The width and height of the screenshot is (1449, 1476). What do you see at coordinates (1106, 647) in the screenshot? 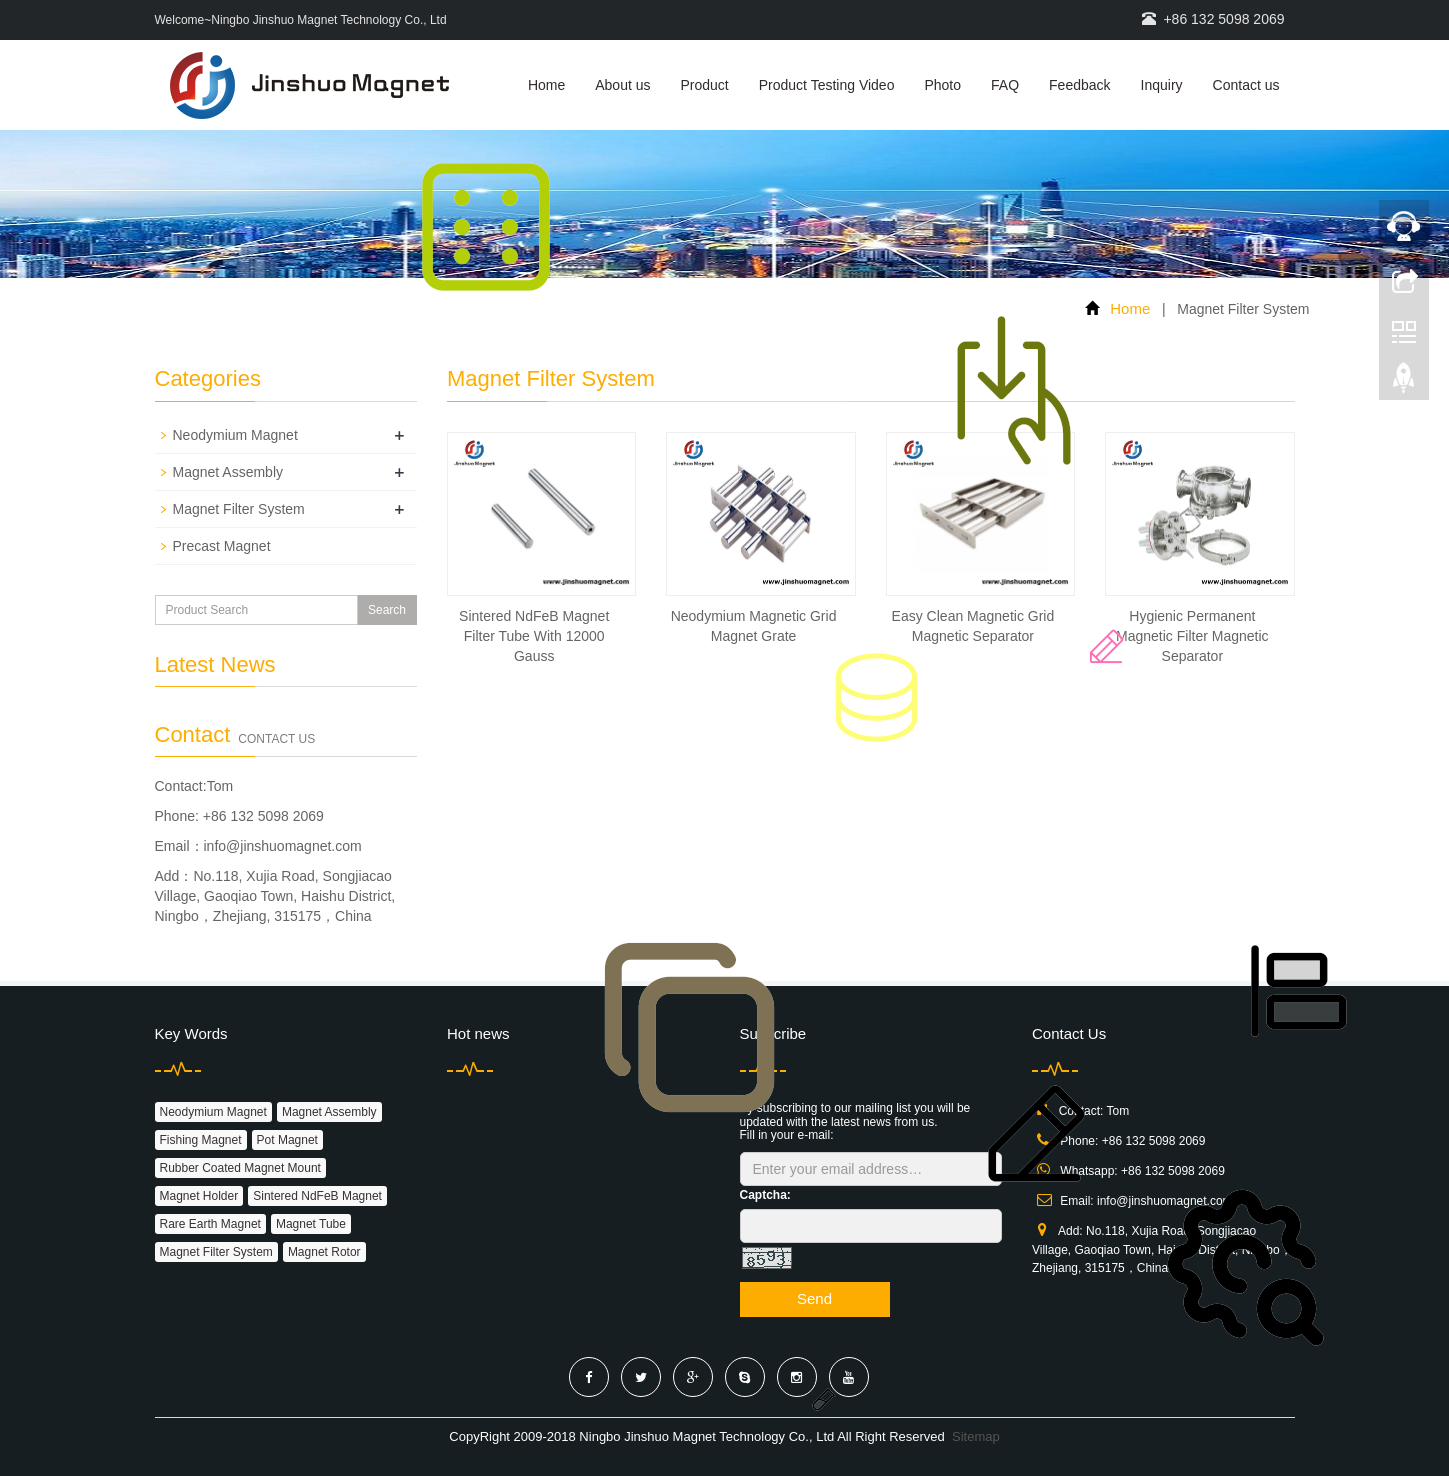
I see `edit text or content` at bounding box center [1106, 647].